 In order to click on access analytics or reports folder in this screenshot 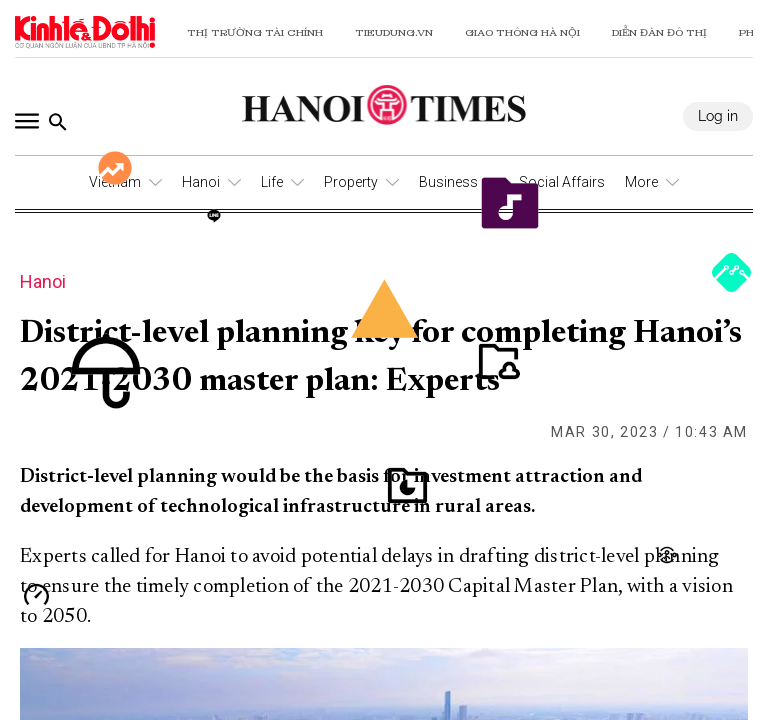, I will do `click(407, 485)`.